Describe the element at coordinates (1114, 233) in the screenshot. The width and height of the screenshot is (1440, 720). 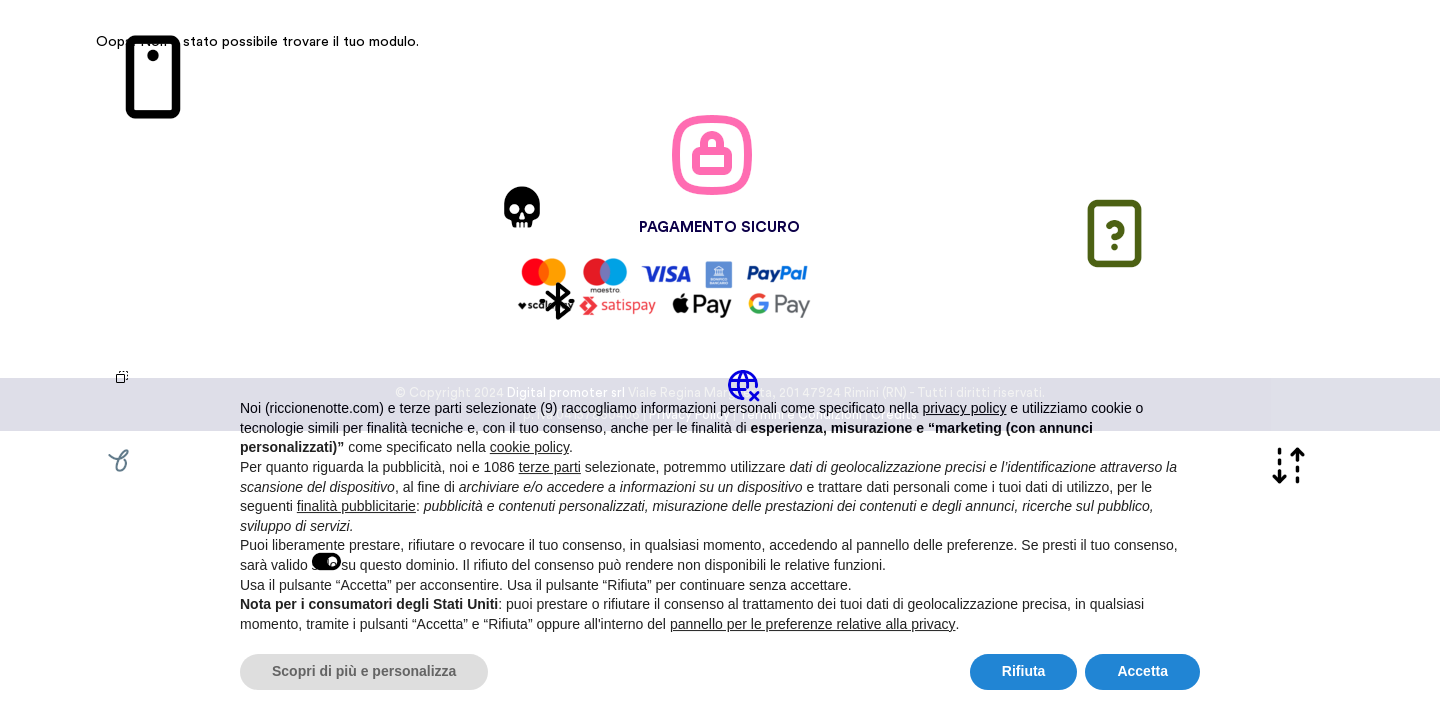
I see `unknown or unrecognized device detected` at that location.